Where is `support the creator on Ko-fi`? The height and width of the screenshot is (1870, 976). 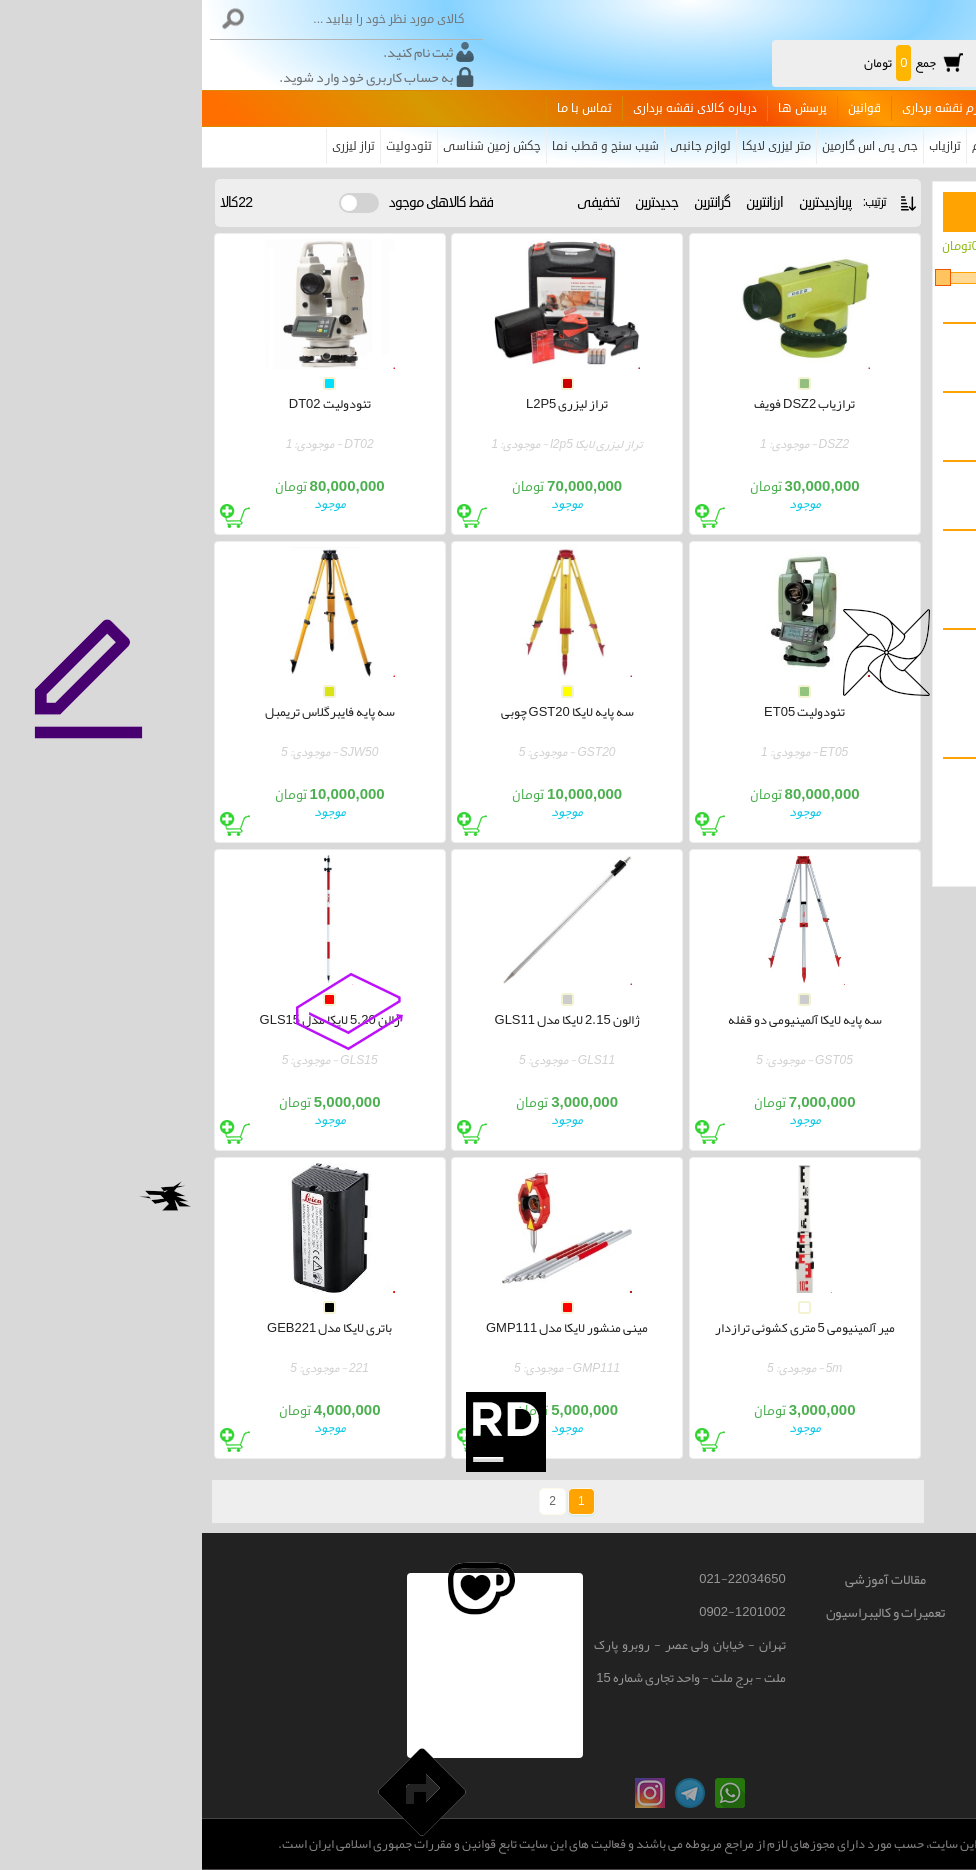
support the creator on Ko-fi is located at coordinates (481, 1588).